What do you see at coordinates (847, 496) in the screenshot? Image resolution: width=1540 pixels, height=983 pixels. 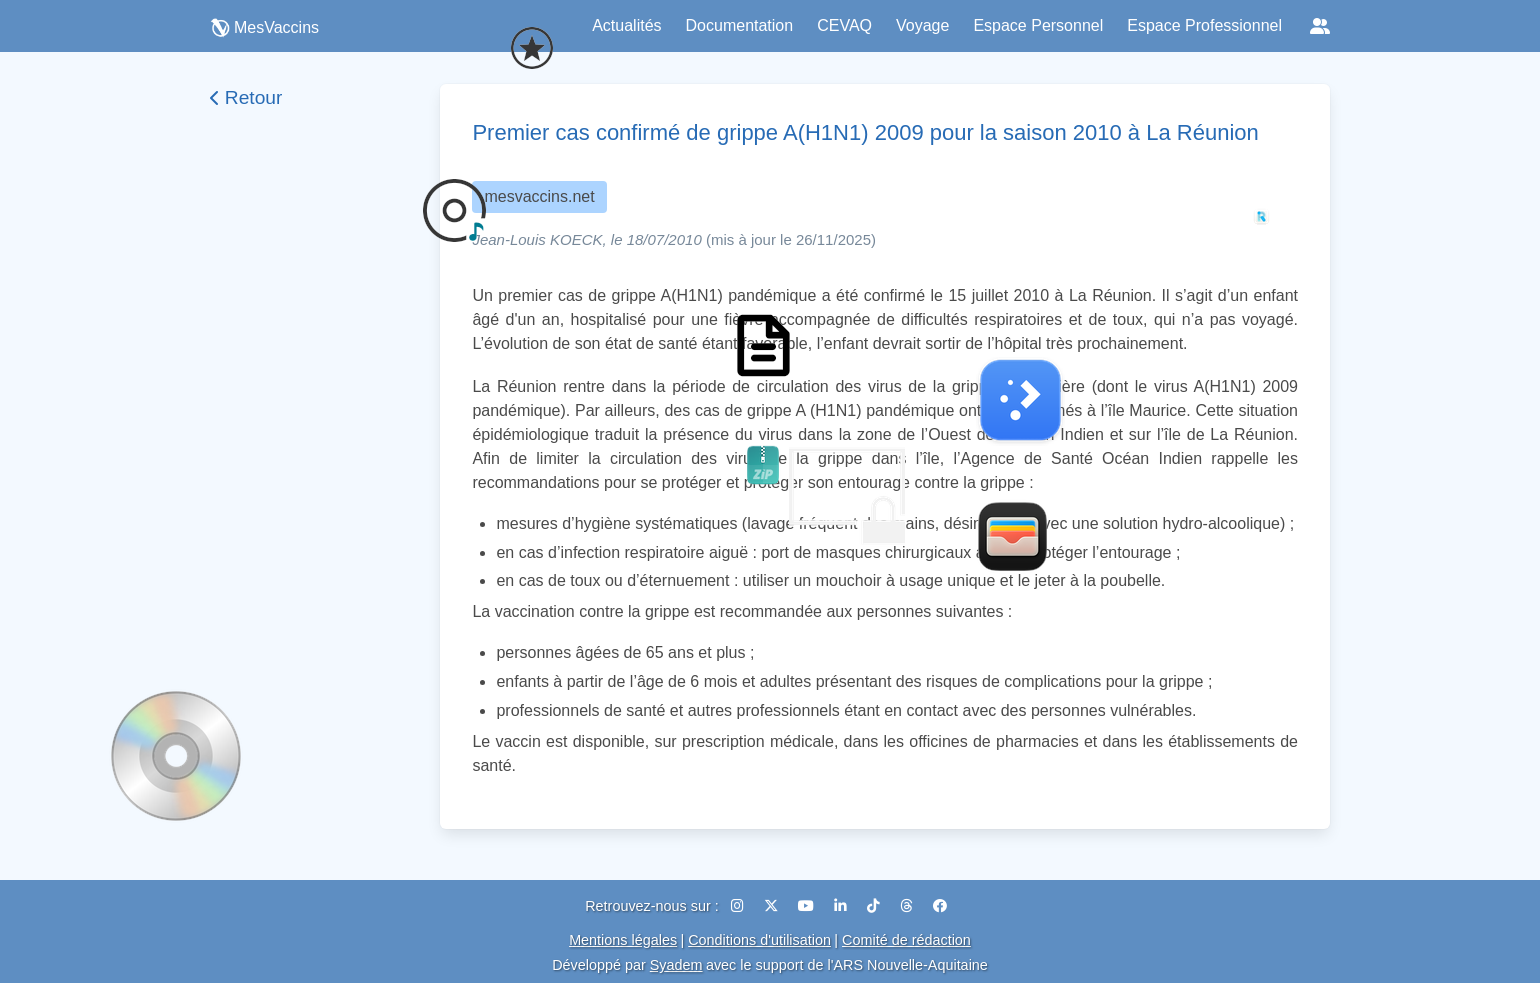 I see `screen rotation is locked to landscape mode` at bounding box center [847, 496].